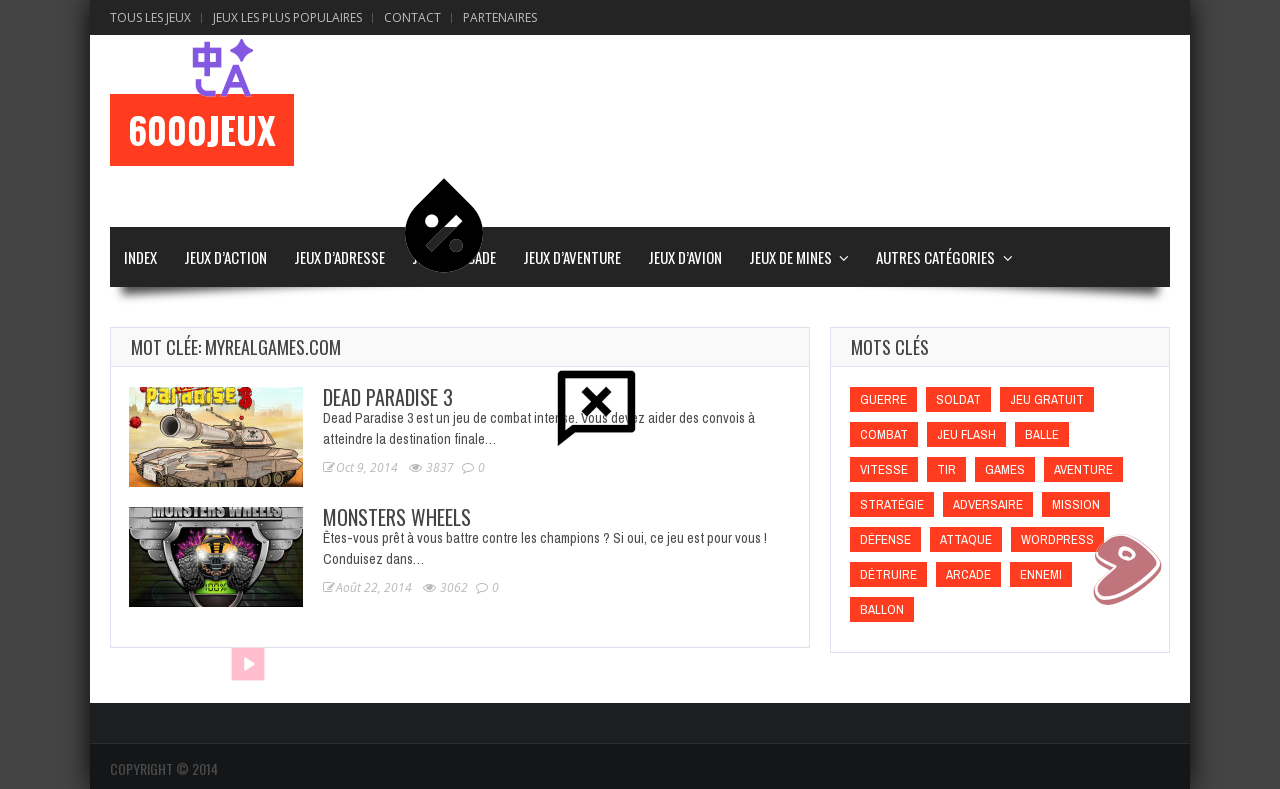 The width and height of the screenshot is (1280, 789). I want to click on translate text using AI, so click(221, 70).